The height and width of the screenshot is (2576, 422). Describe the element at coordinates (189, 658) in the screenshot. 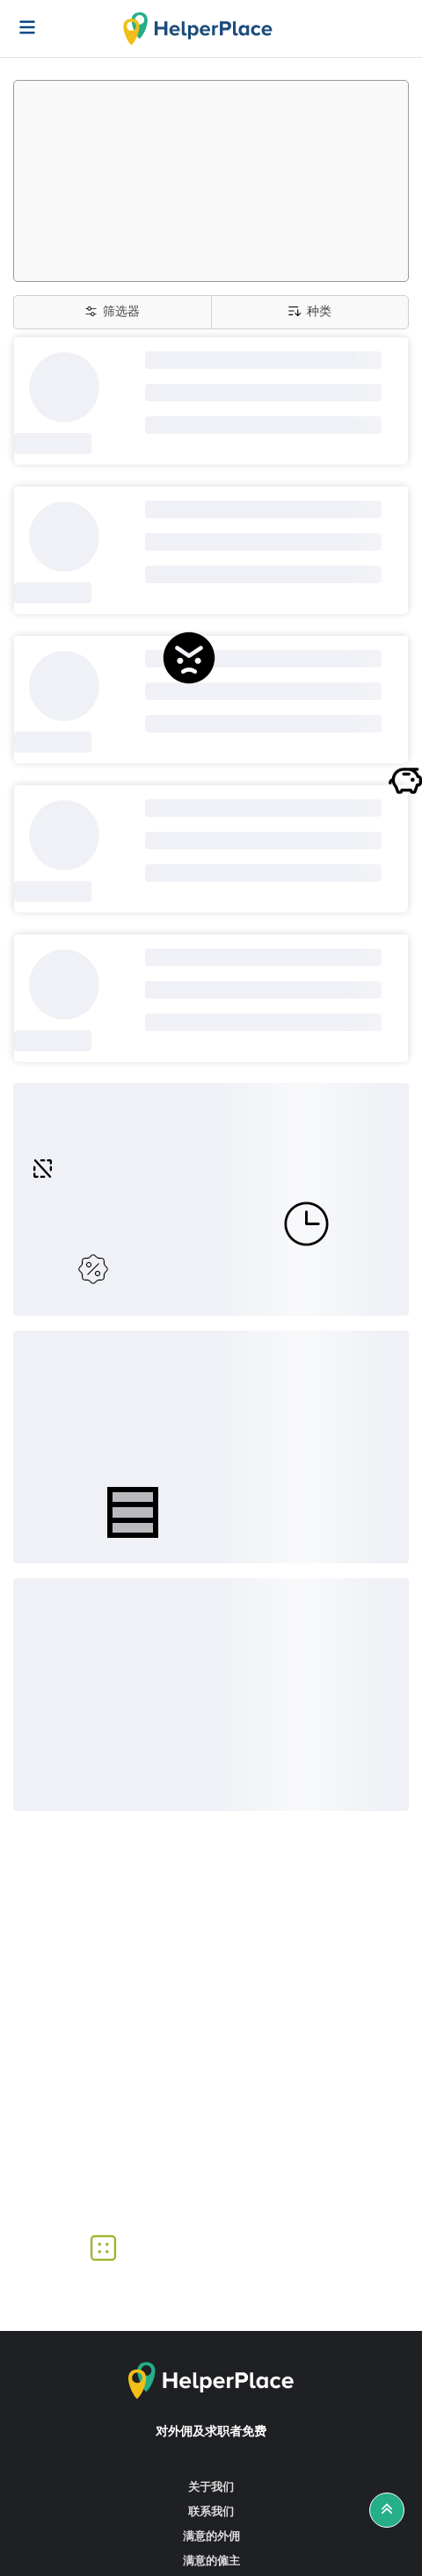

I see `indicate angry or frustrated reaction` at that location.